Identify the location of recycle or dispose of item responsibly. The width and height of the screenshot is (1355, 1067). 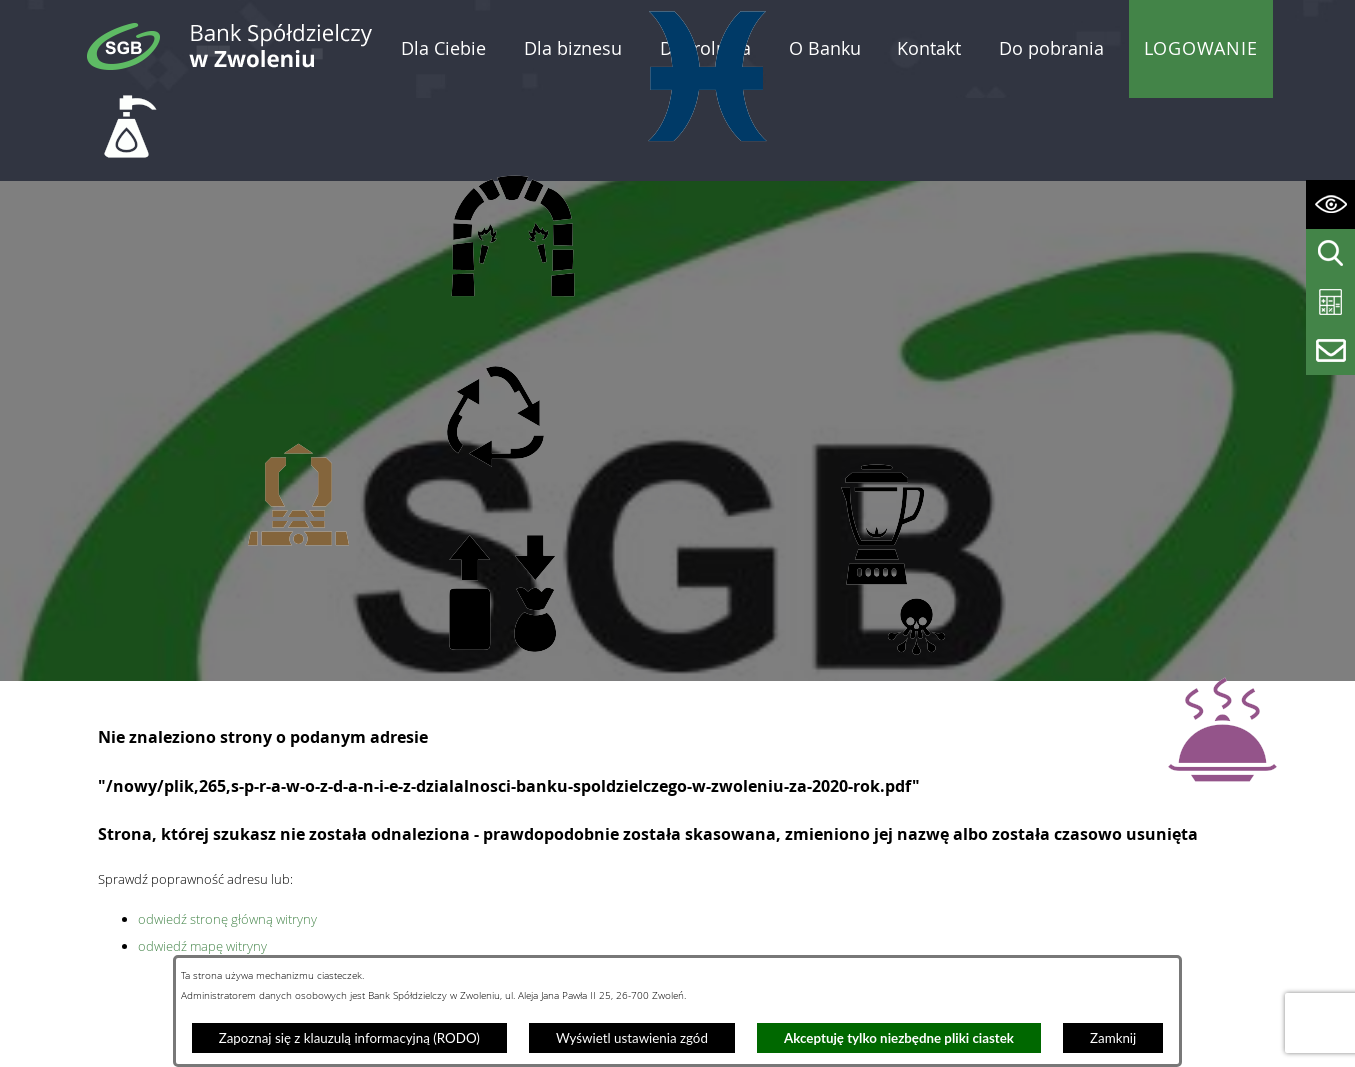
(495, 416).